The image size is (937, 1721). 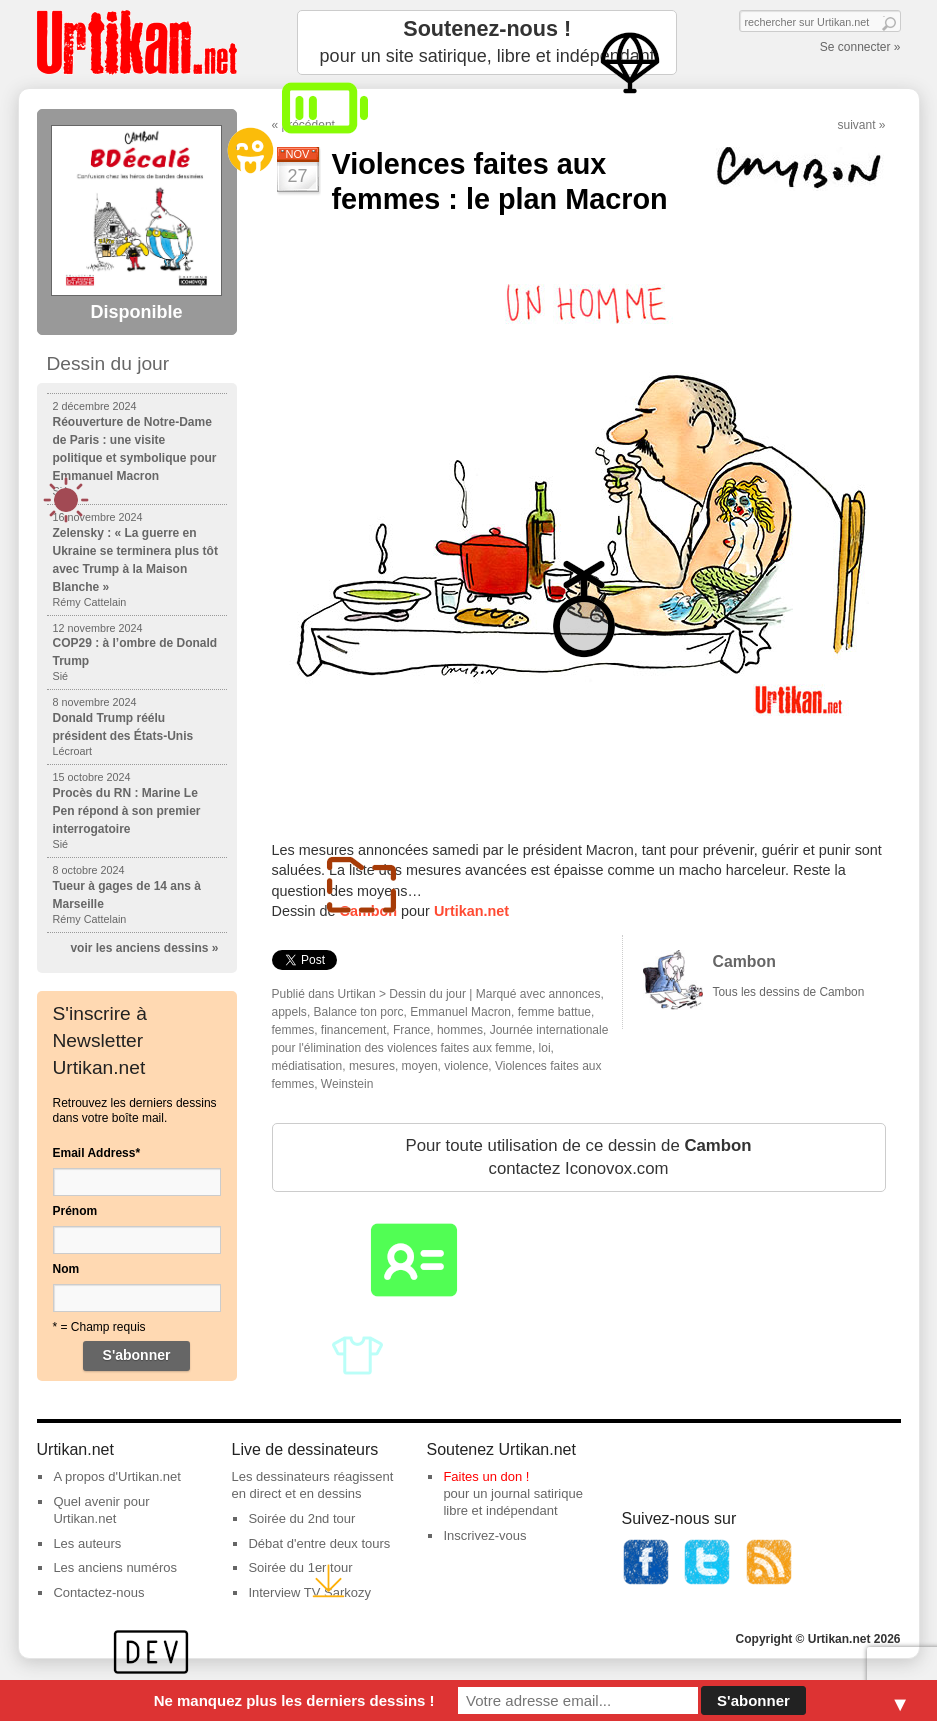 What do you see at coordinates (151, 1652) in the screenshot?
I see `visit dev.to community profile` at bounding box center [151, 1652].